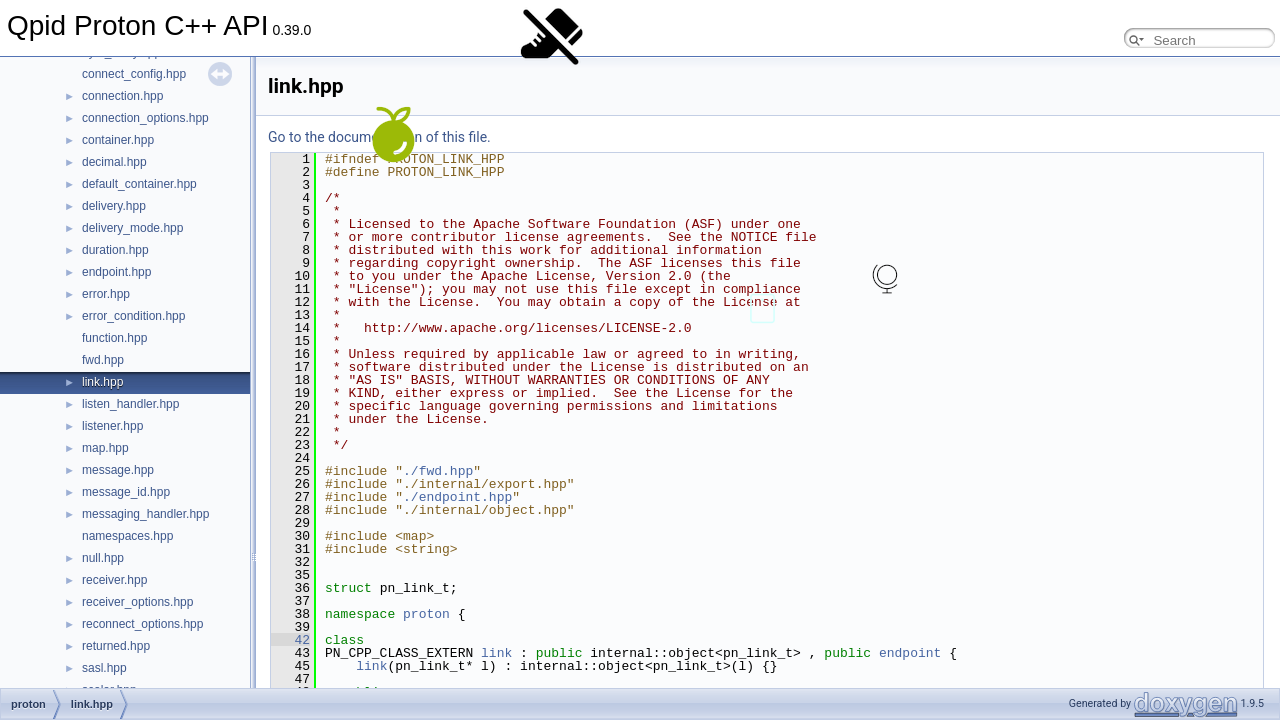 This screenshot has width=1280, height=720. What do you see at coordinates (553, 35) in the screenshot?
I see `indicates area where stepping is prohibited` at bounding box center [553, 35].